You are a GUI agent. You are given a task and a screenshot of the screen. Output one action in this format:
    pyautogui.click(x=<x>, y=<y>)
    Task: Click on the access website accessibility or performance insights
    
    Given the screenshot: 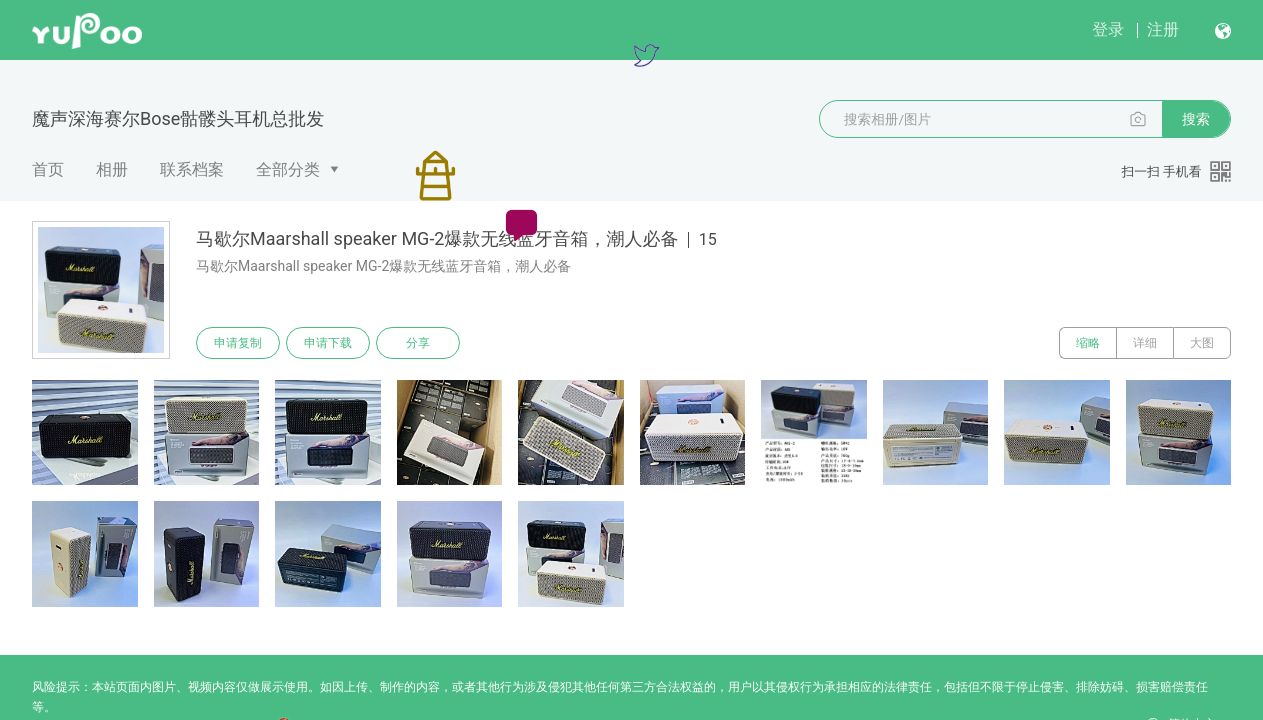 What is the action you would take?
    pyautogui.click(x=435, y=177)
    